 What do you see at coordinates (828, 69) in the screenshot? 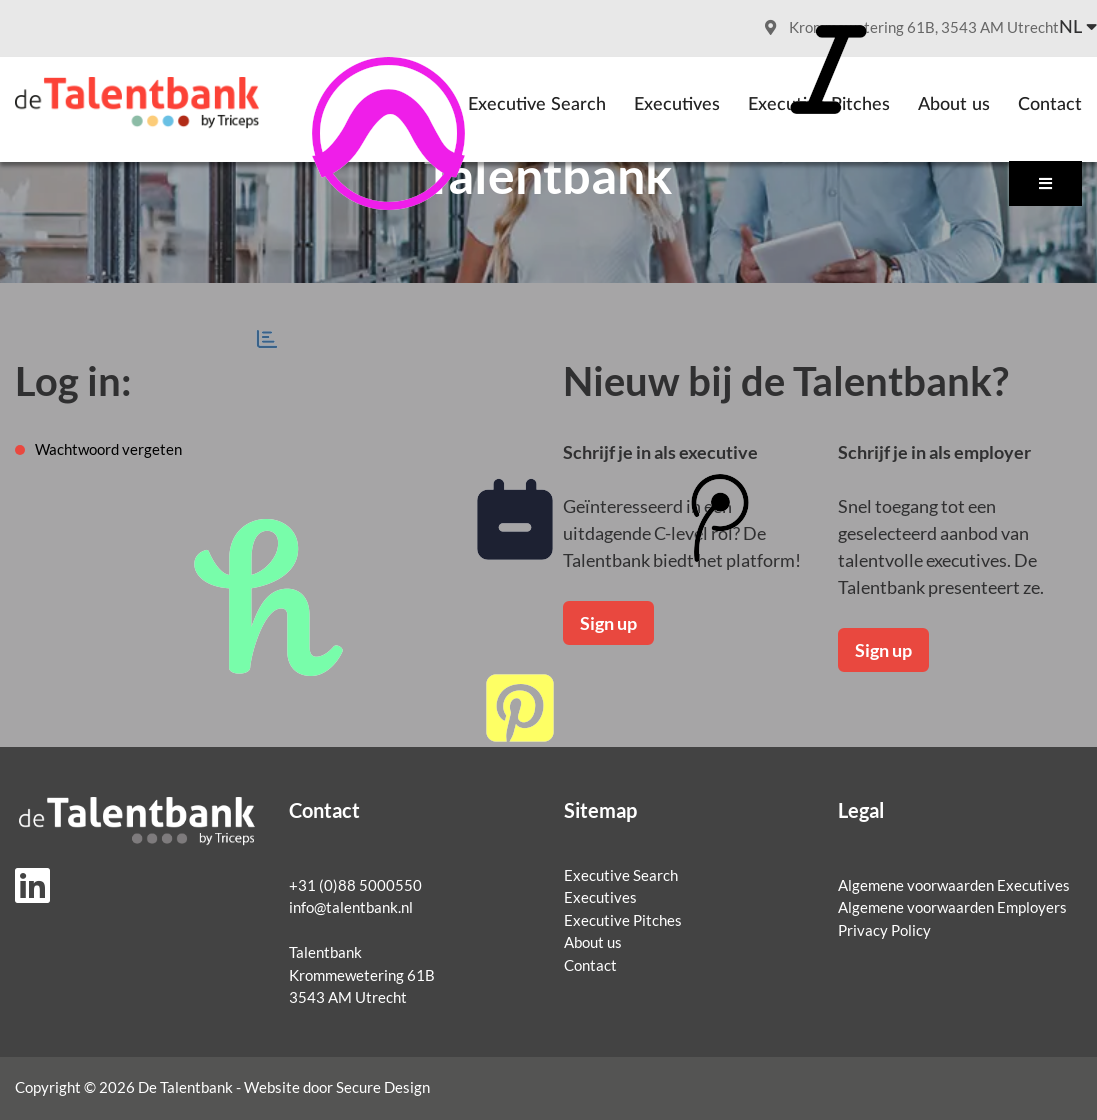
I see `apply italic formatting to selected text` at bounding box center [828, 69].